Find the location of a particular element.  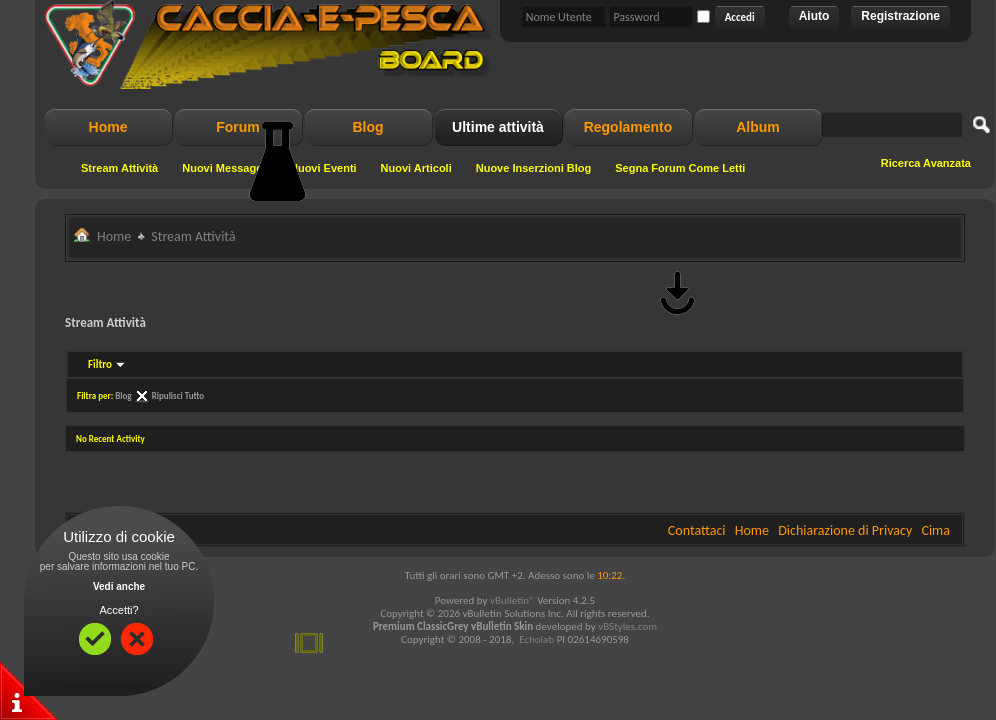

access lab or experimental features is located at coordinates (277, 161).